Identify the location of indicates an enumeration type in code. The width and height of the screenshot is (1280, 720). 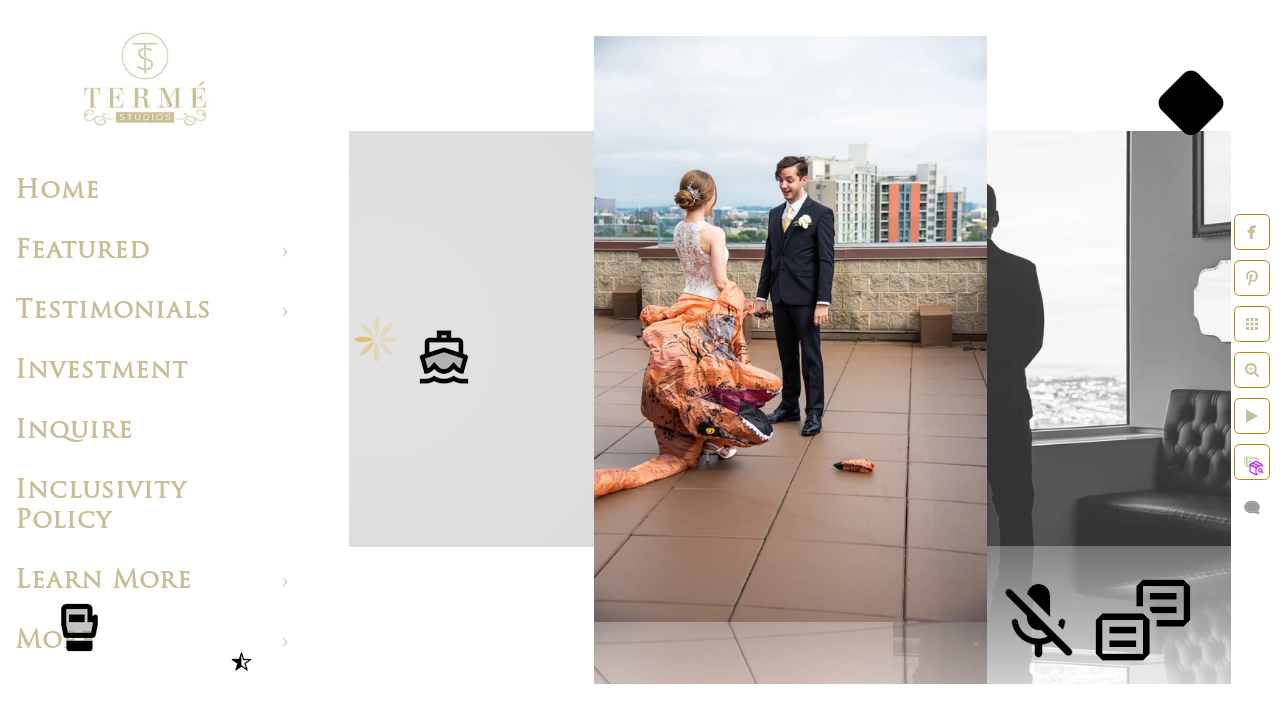
(1143, 620).